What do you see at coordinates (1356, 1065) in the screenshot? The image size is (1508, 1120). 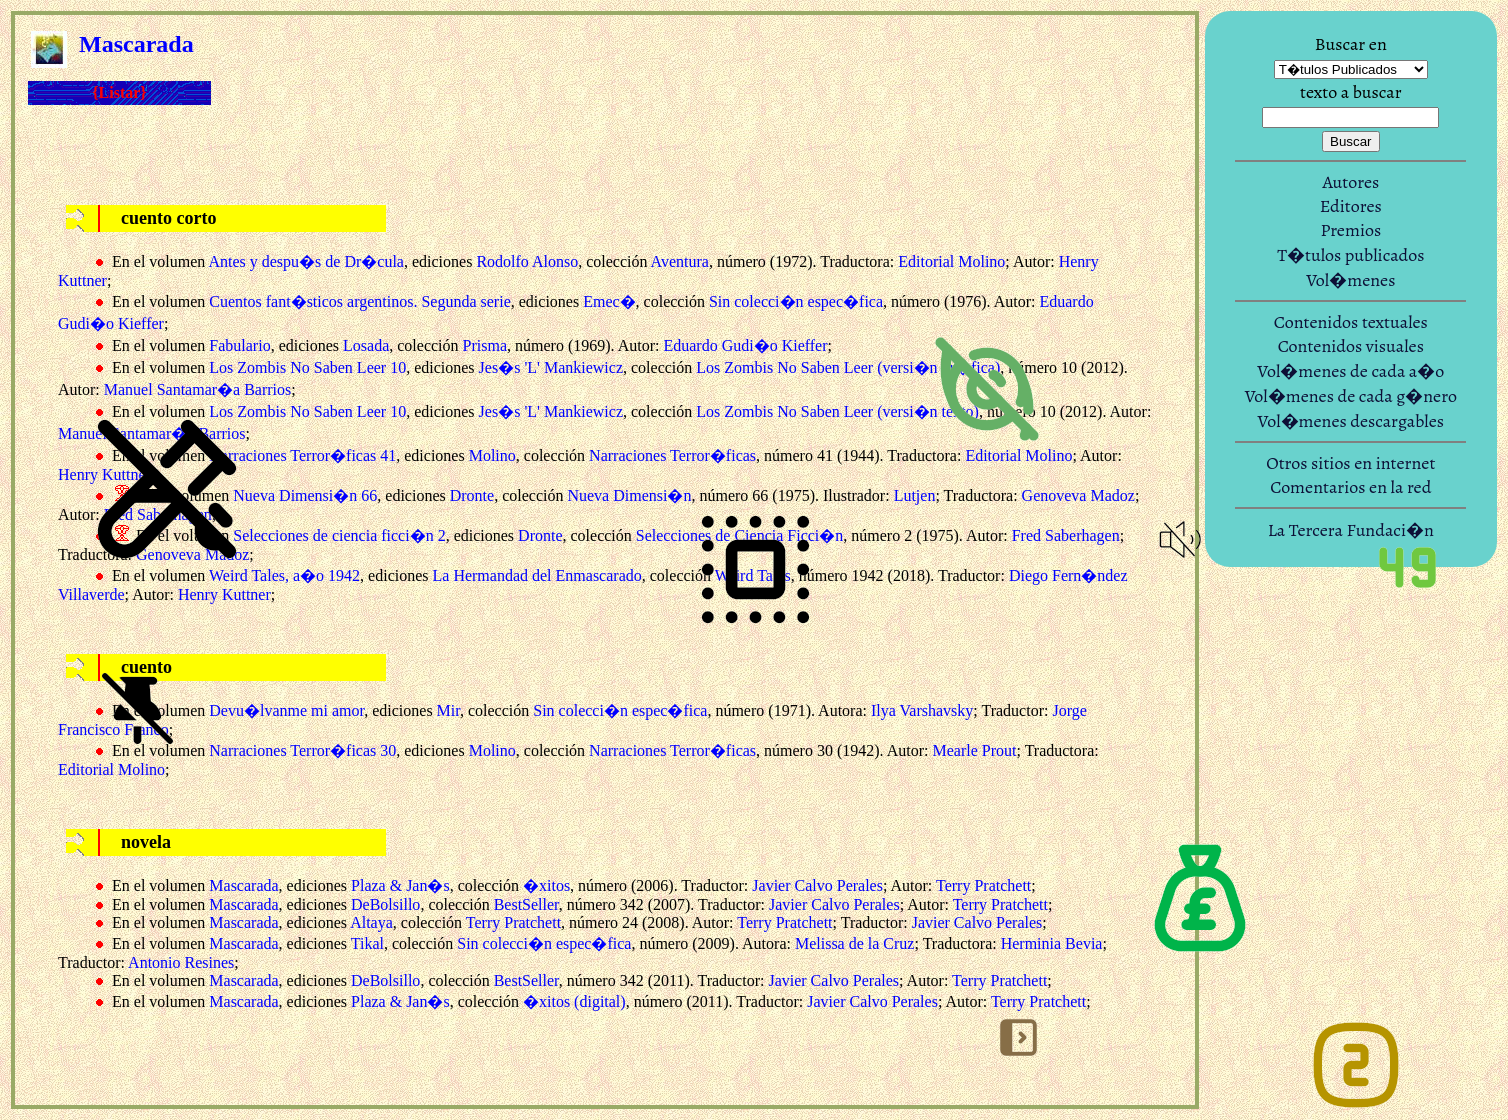 I see `indicates step 2 in a multi-step process` at bounding box center [1356, 1065].